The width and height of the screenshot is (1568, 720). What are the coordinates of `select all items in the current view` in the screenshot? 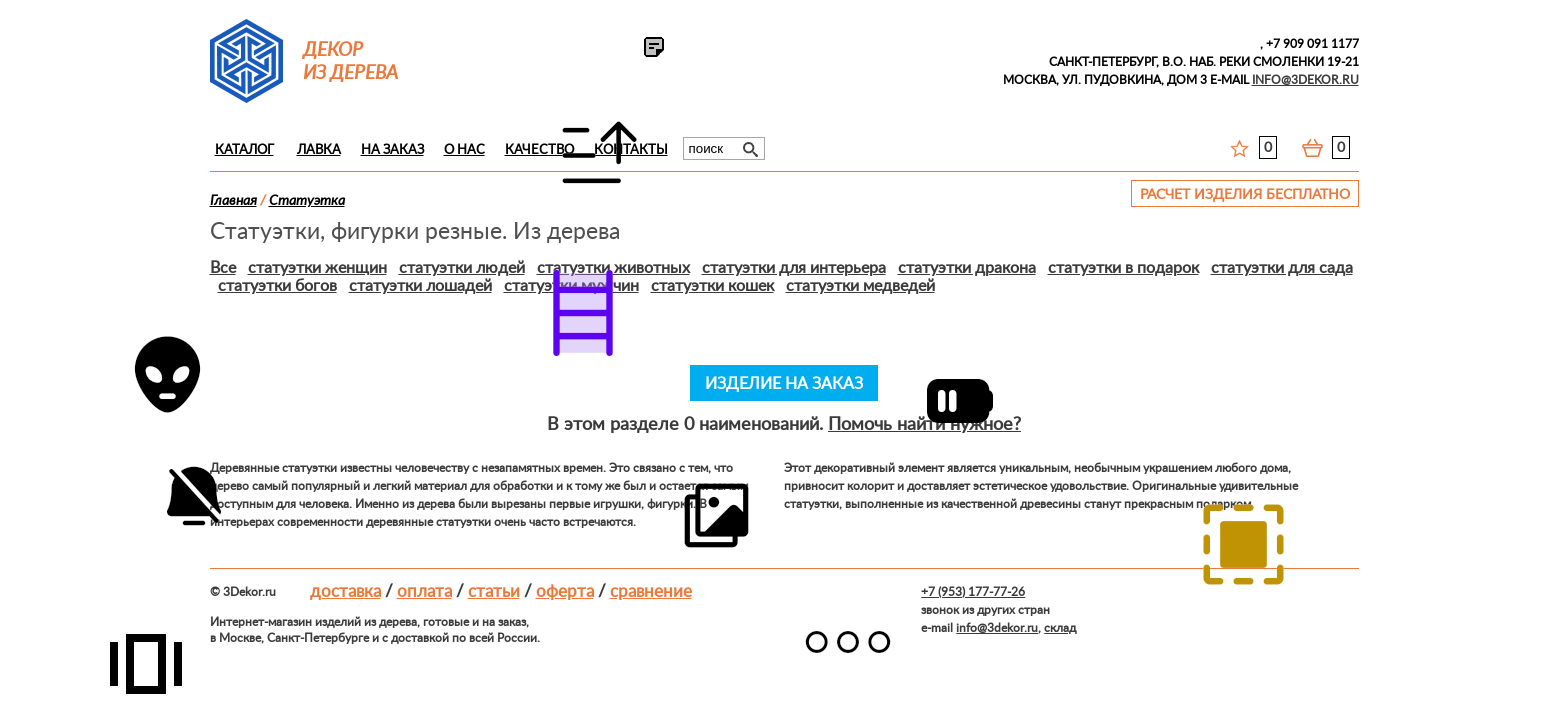 It's located at (1243, 544).